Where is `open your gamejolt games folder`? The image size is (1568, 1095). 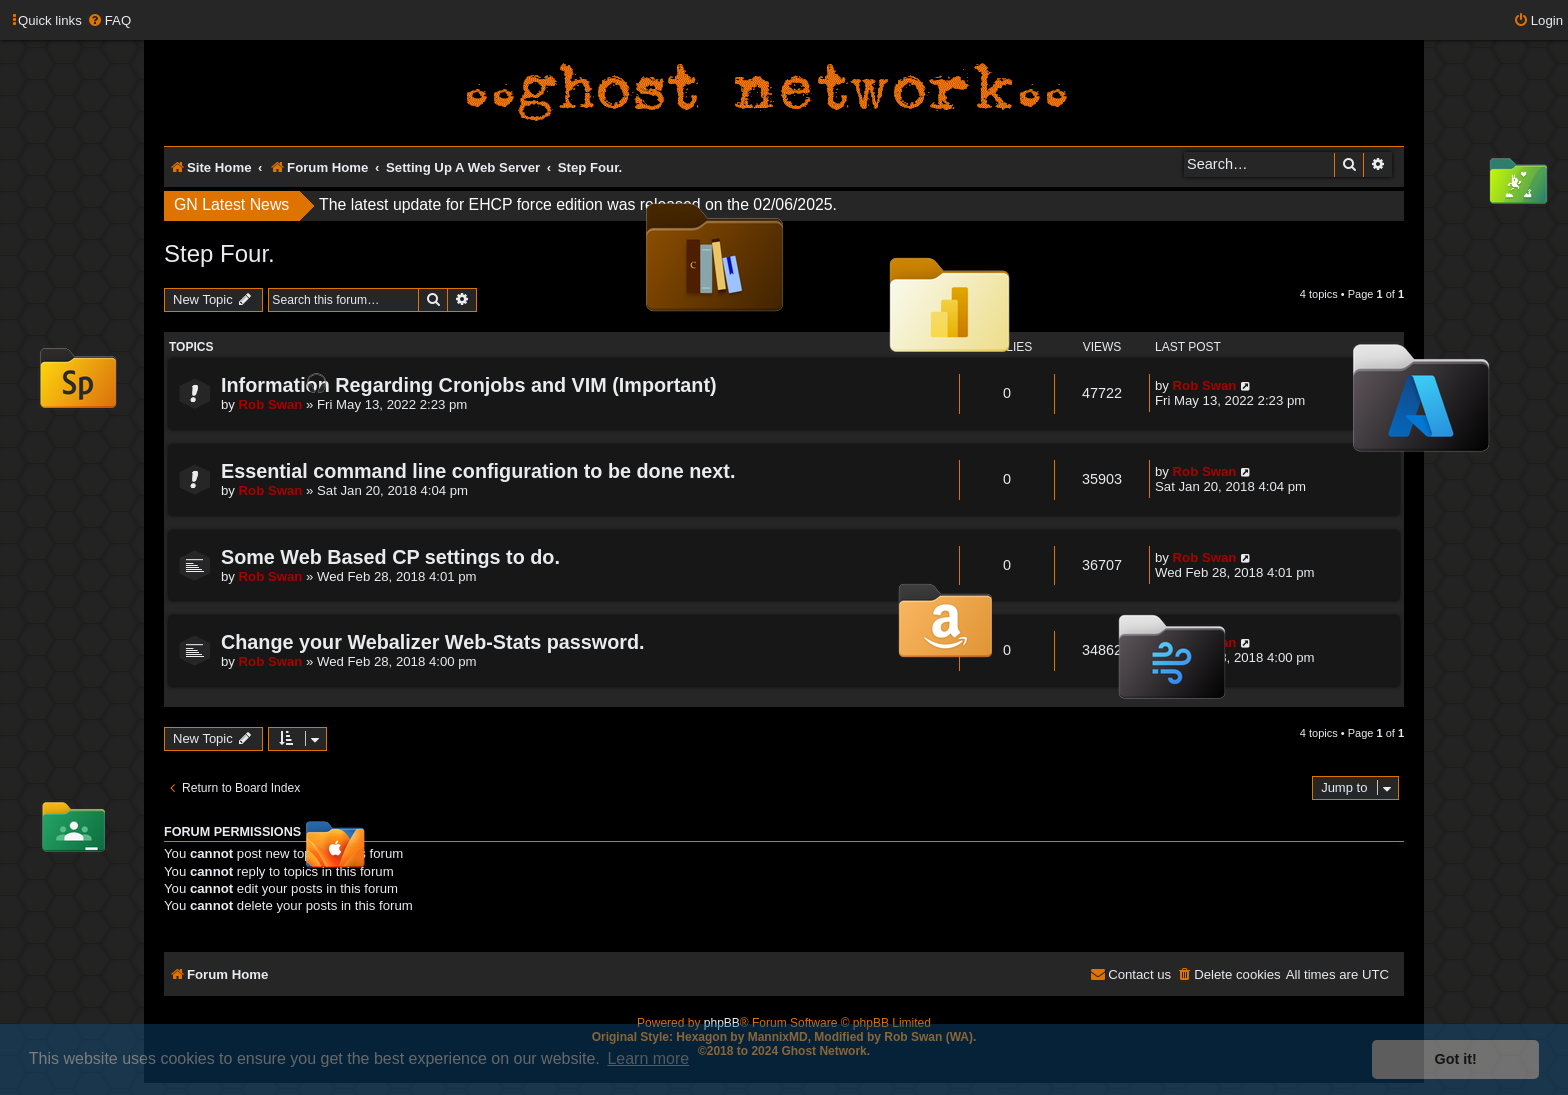 open your gamejolt games folder is located at coordinates (1518, 182).